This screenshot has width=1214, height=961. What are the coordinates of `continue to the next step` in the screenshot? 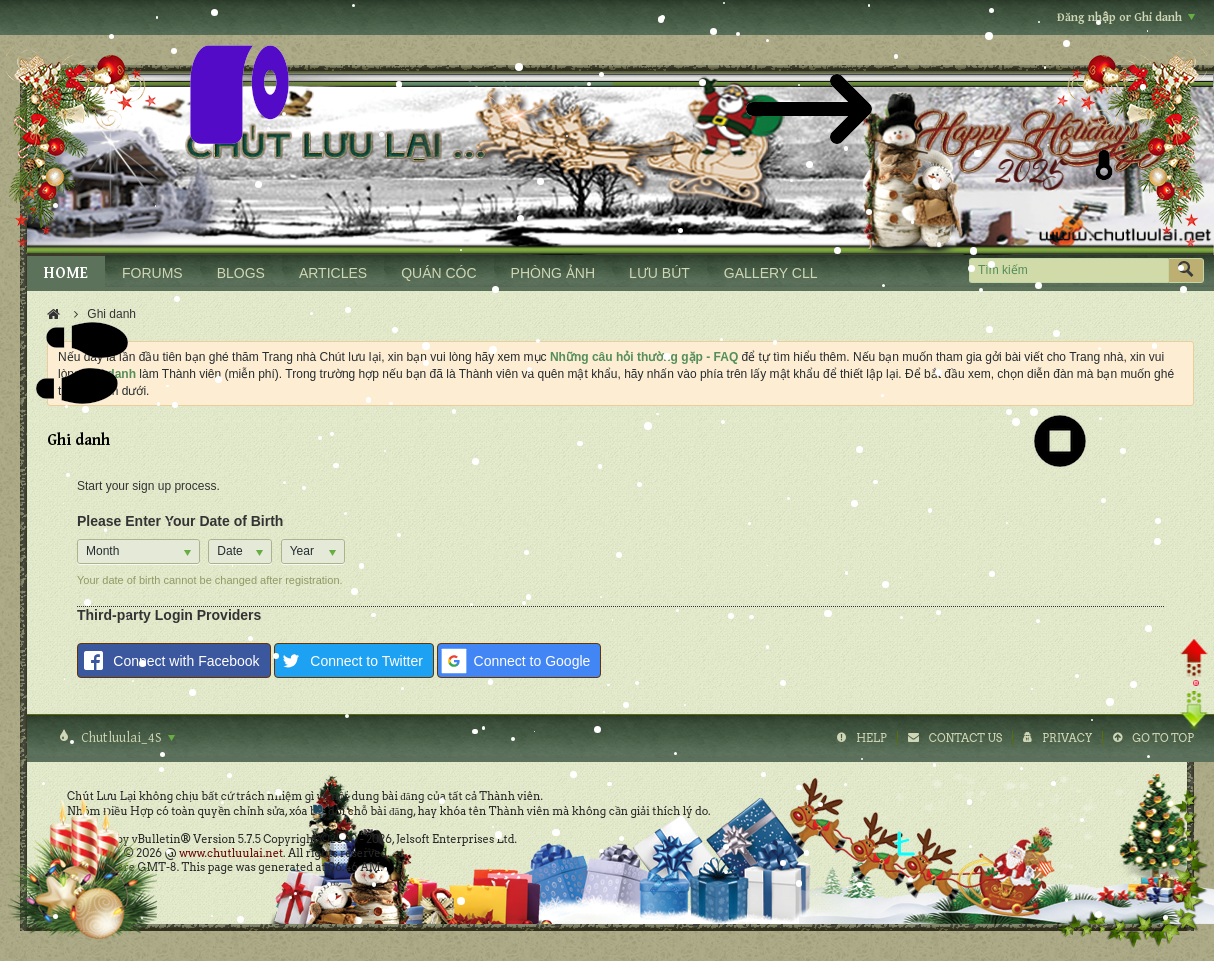 It's located at (809, 109).